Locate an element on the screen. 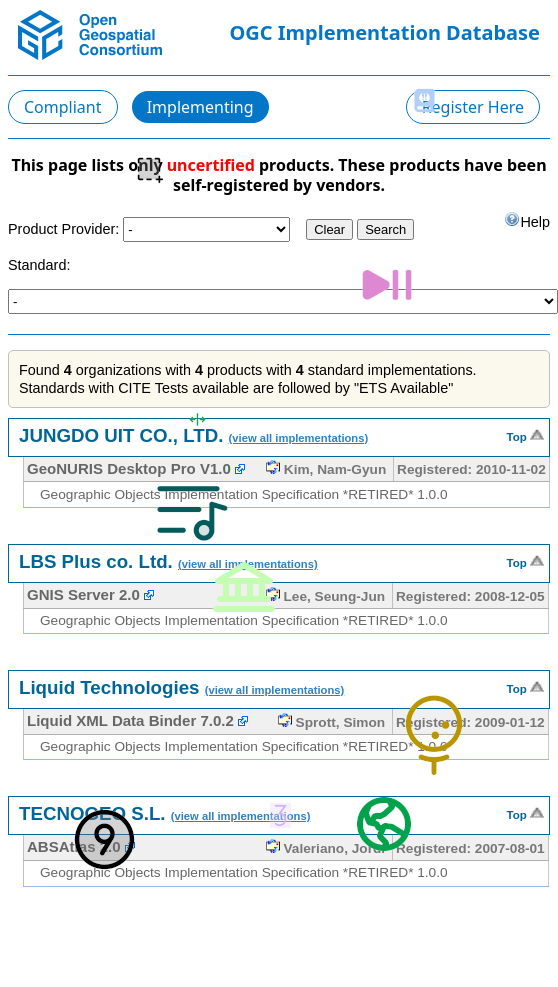  switch to western hemisphere or Americas region is located at coordinates (384, 824).